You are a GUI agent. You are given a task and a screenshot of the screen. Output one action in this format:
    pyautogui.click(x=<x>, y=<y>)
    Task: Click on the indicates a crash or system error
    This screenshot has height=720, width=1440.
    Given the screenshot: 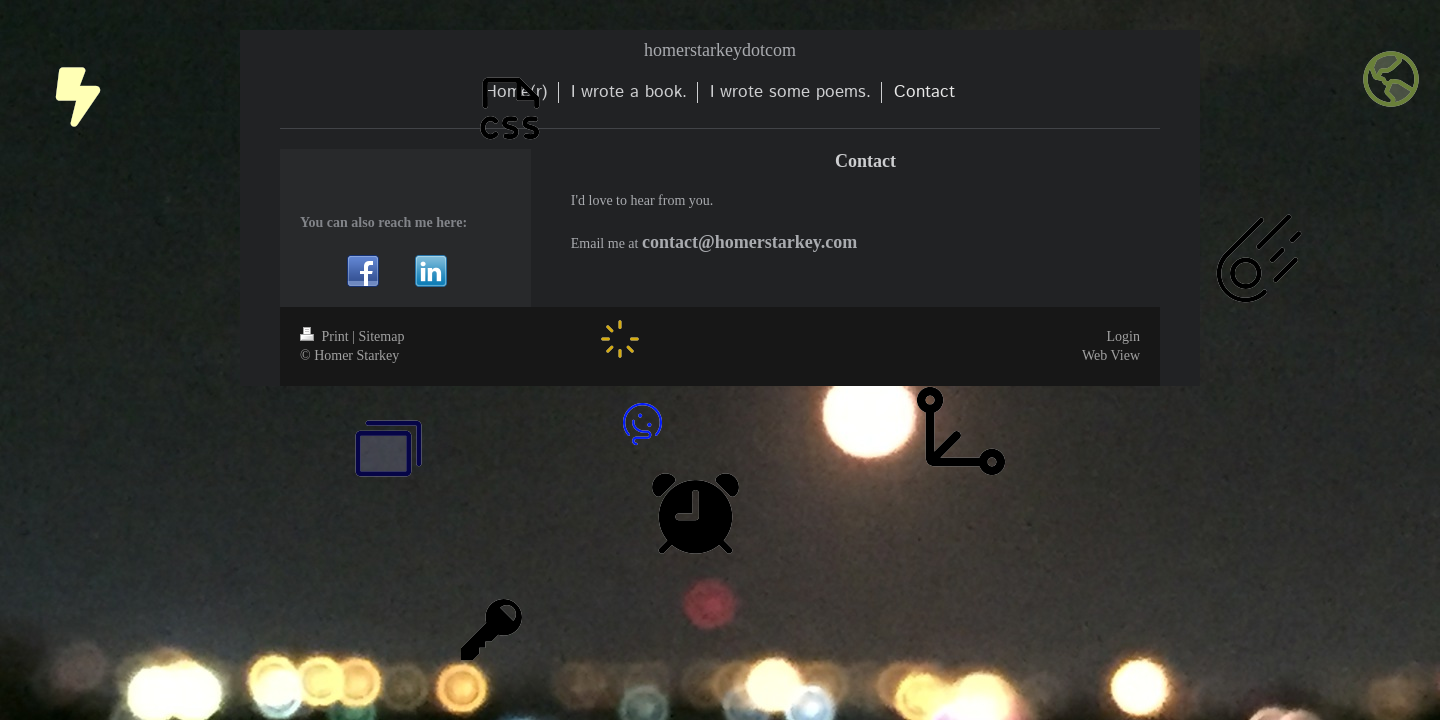 What is the action you would take?
    pyautogui.click(x=1259, y=260)
    